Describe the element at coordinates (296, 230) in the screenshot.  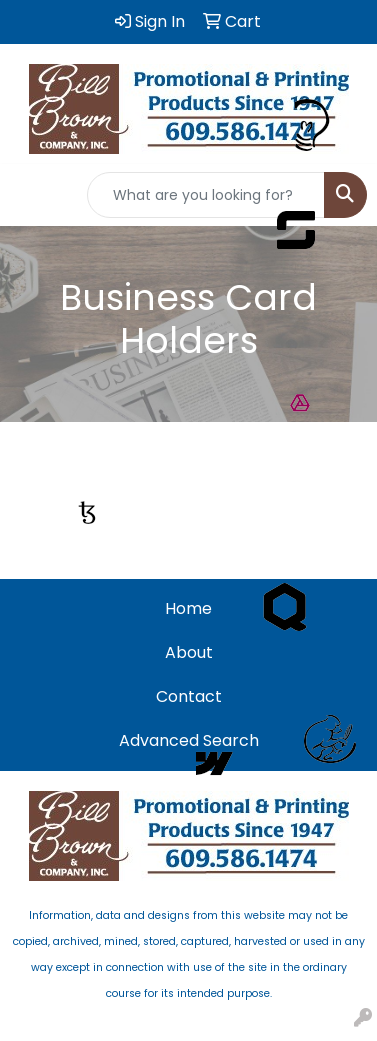
I see `start.gg logo` at that location.